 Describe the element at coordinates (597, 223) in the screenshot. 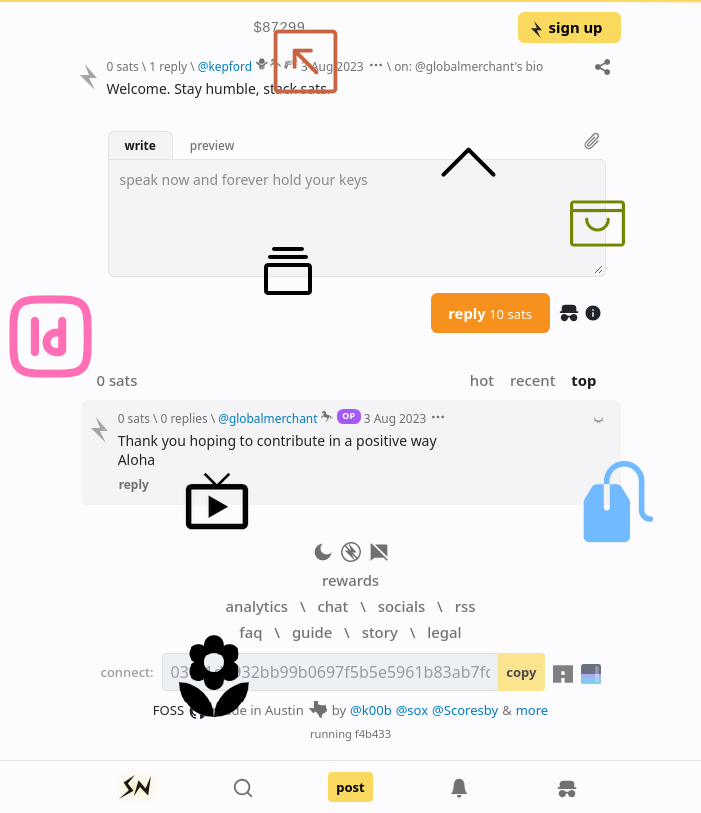

I see `view your shopping bag` at that location.